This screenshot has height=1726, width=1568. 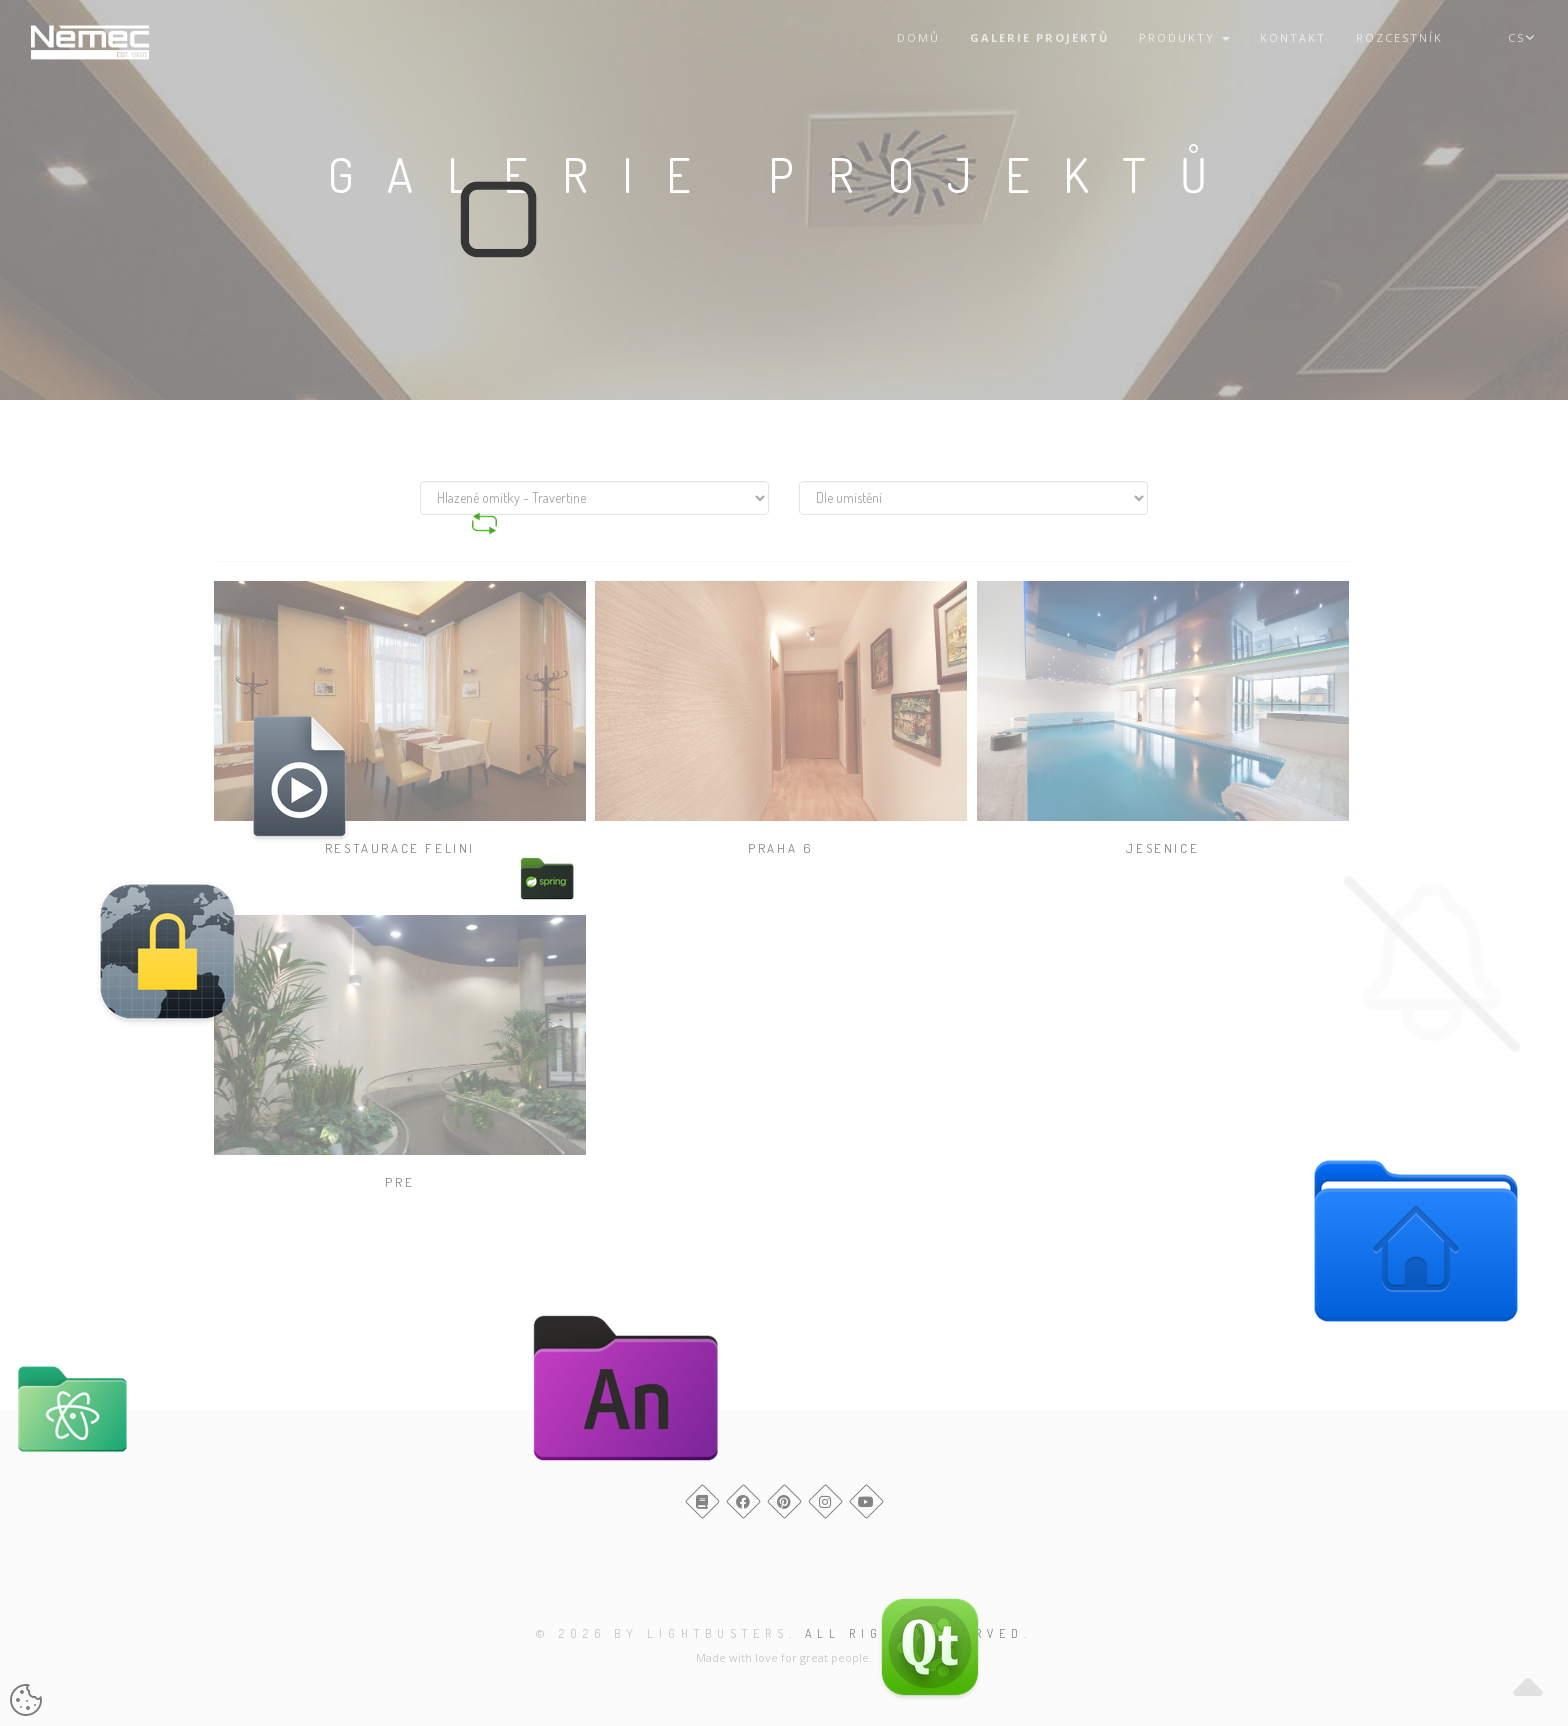 What do you see at coordinates (299, 778) in the screenshot?
I see `a kdenlive title clip file` at bounding box center [299, 778].